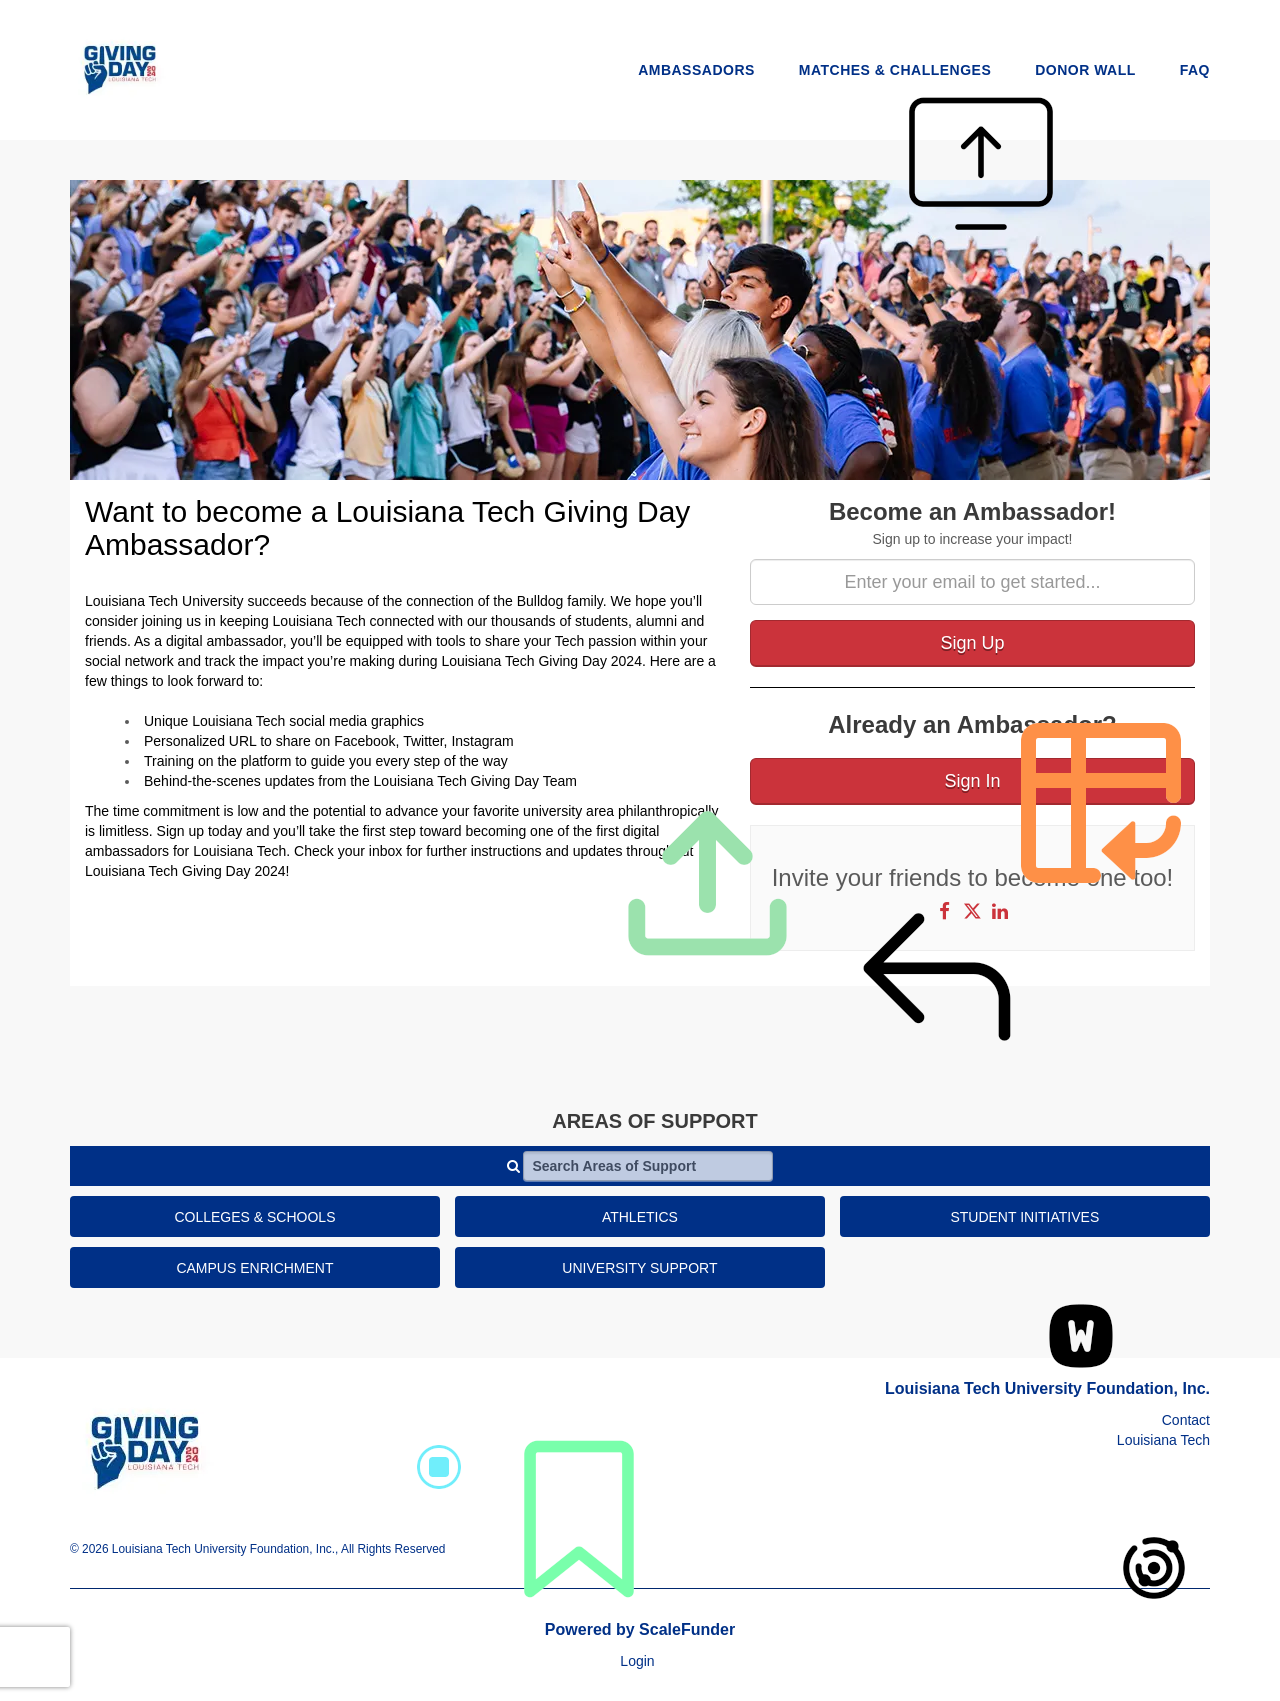 The image size is (1280, 1701). I want to click on upload content to display or monitor, so click(981, 158).